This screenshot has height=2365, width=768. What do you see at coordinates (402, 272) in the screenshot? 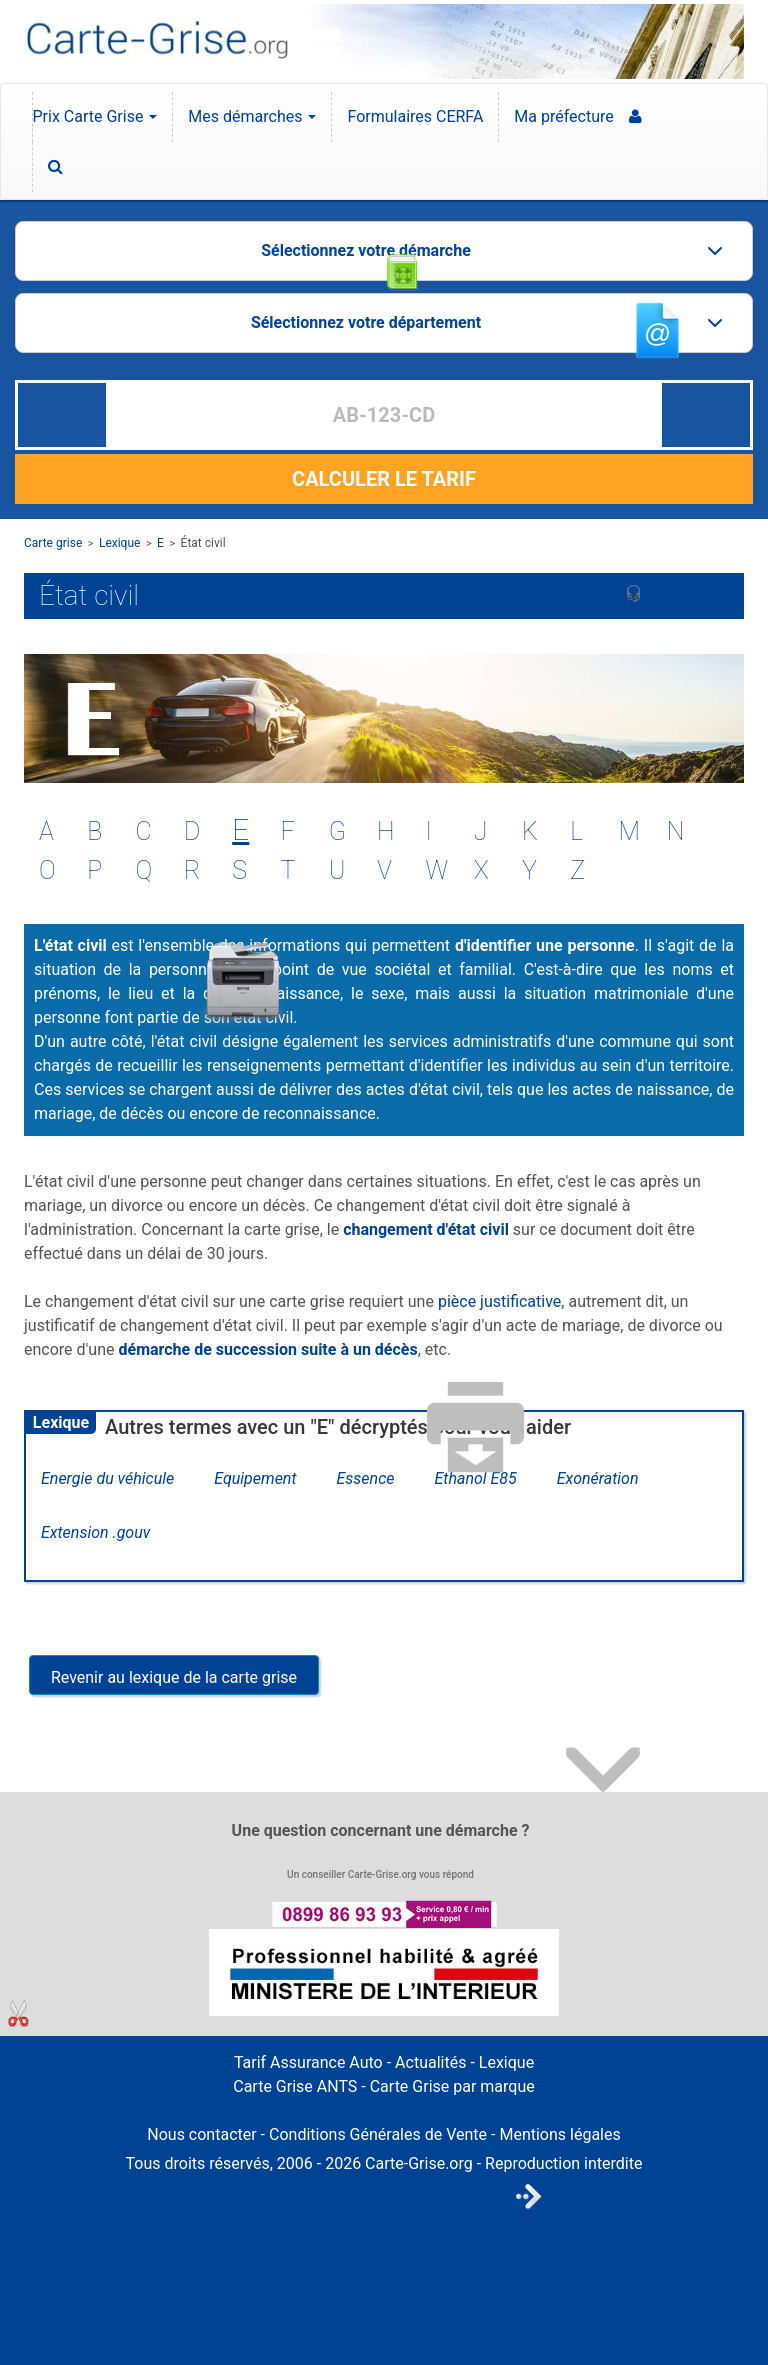
I see `access help documentation or user manual` at bounding box center [402, 272].